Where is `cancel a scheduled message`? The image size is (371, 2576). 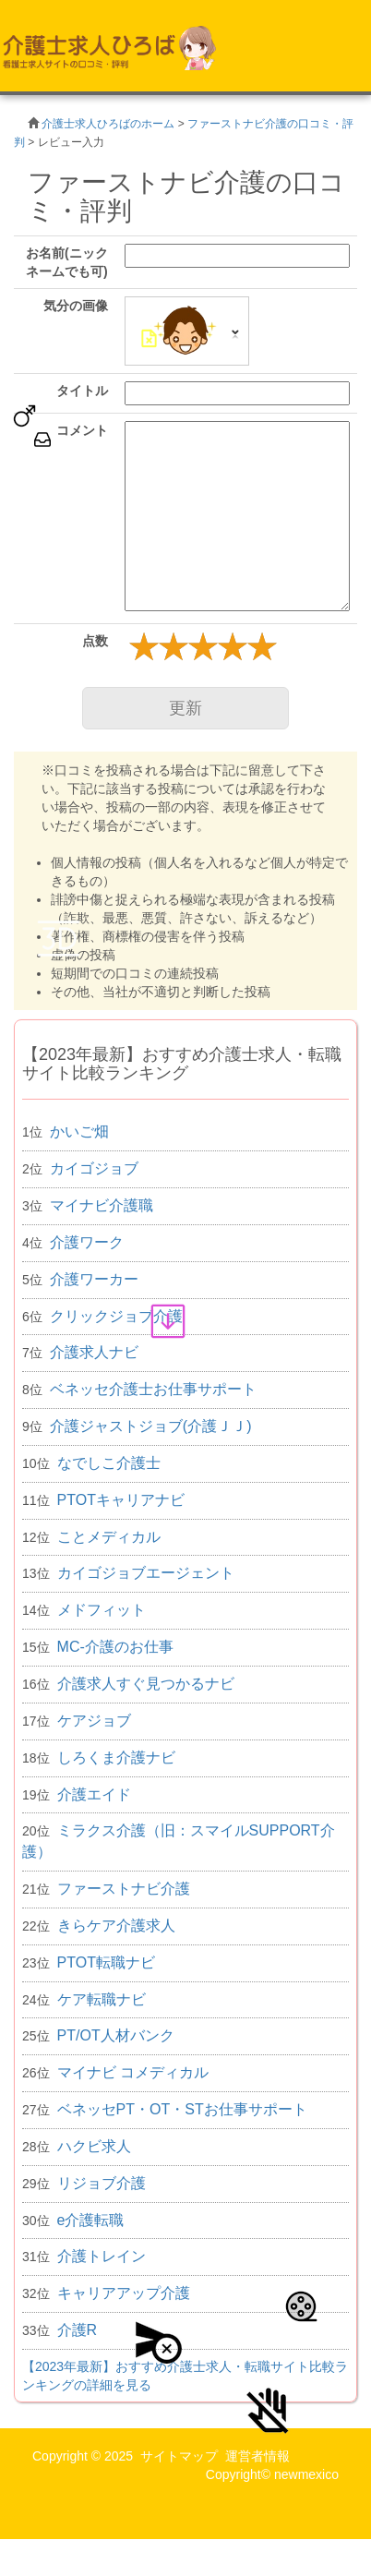
cancel a scheduled message is located at coordinates (158, 2340).